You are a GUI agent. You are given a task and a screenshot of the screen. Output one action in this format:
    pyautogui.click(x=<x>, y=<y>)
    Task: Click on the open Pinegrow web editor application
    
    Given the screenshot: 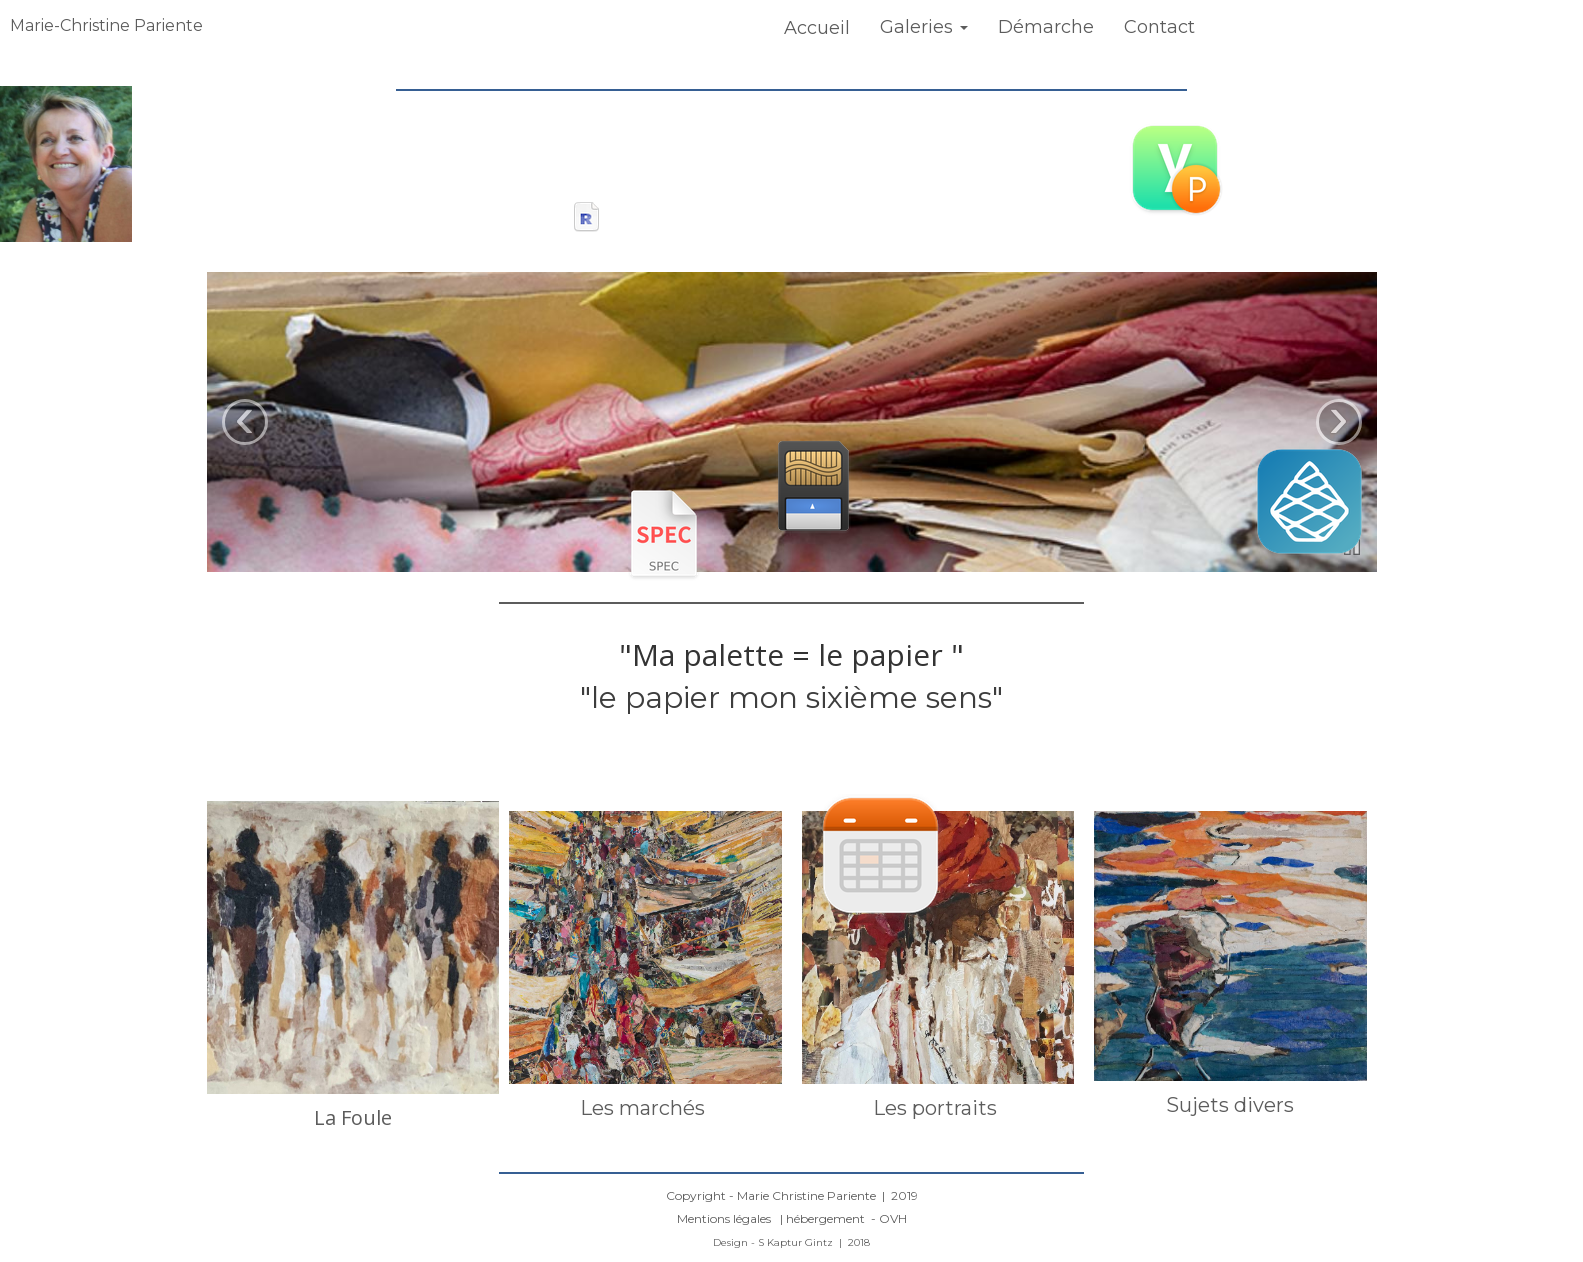 What is the action you would take?
    pyautogui.click(x=1309, y=501)
    